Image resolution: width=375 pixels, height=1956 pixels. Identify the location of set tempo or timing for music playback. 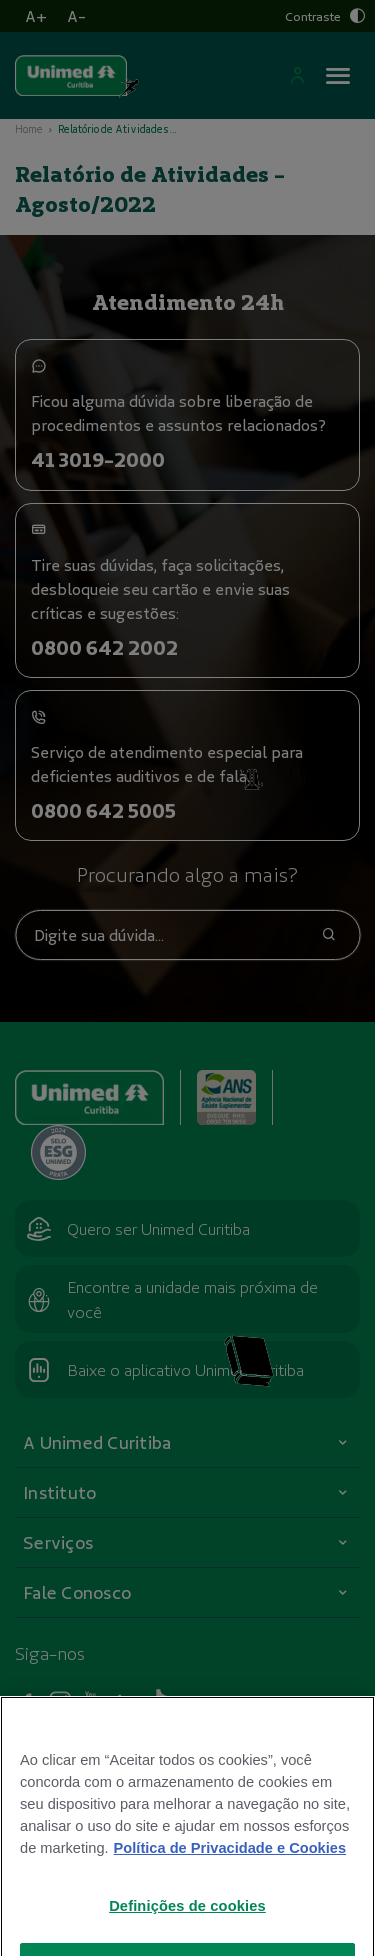
(252, 778).